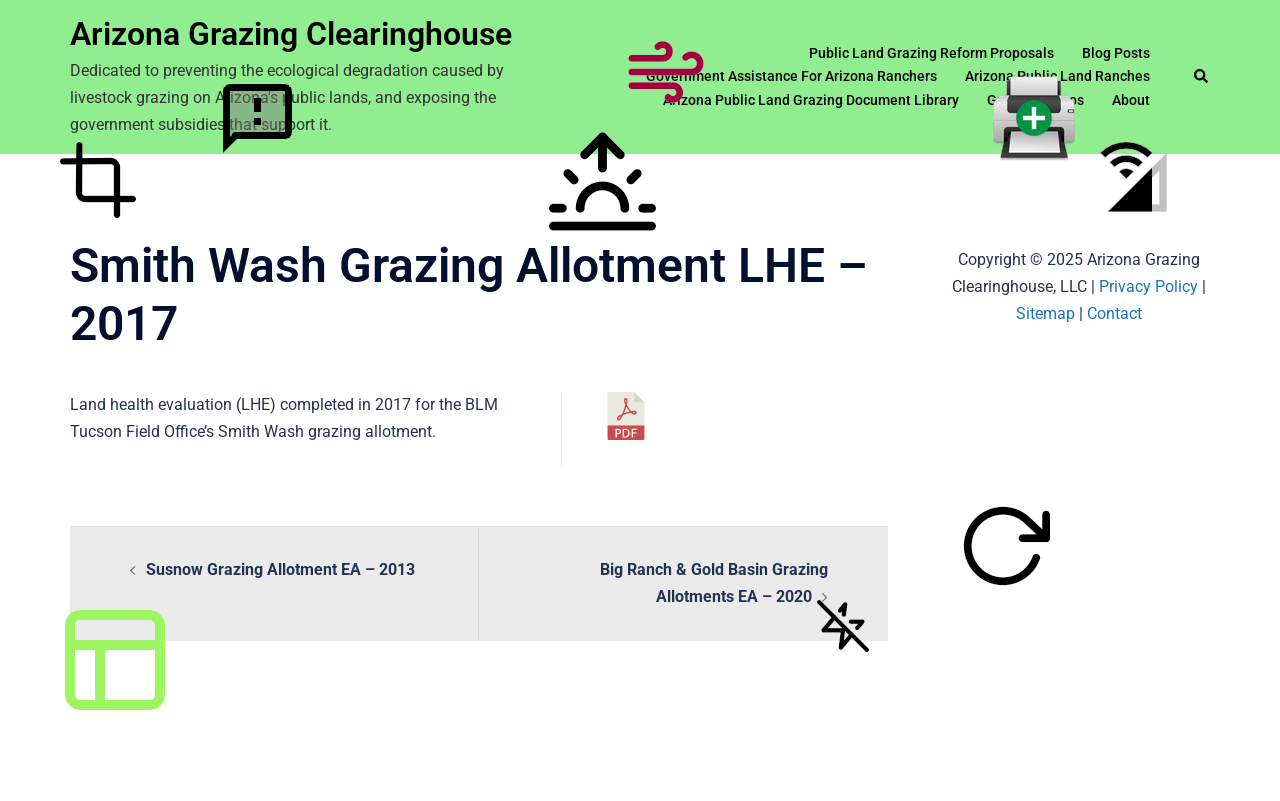 The height and width of the screenshot is (801, 1280). What do you see at coordinates (1003, 546) in the screenshot?
I see `redo or repeat the last action` at bounding box center [1003, 546].